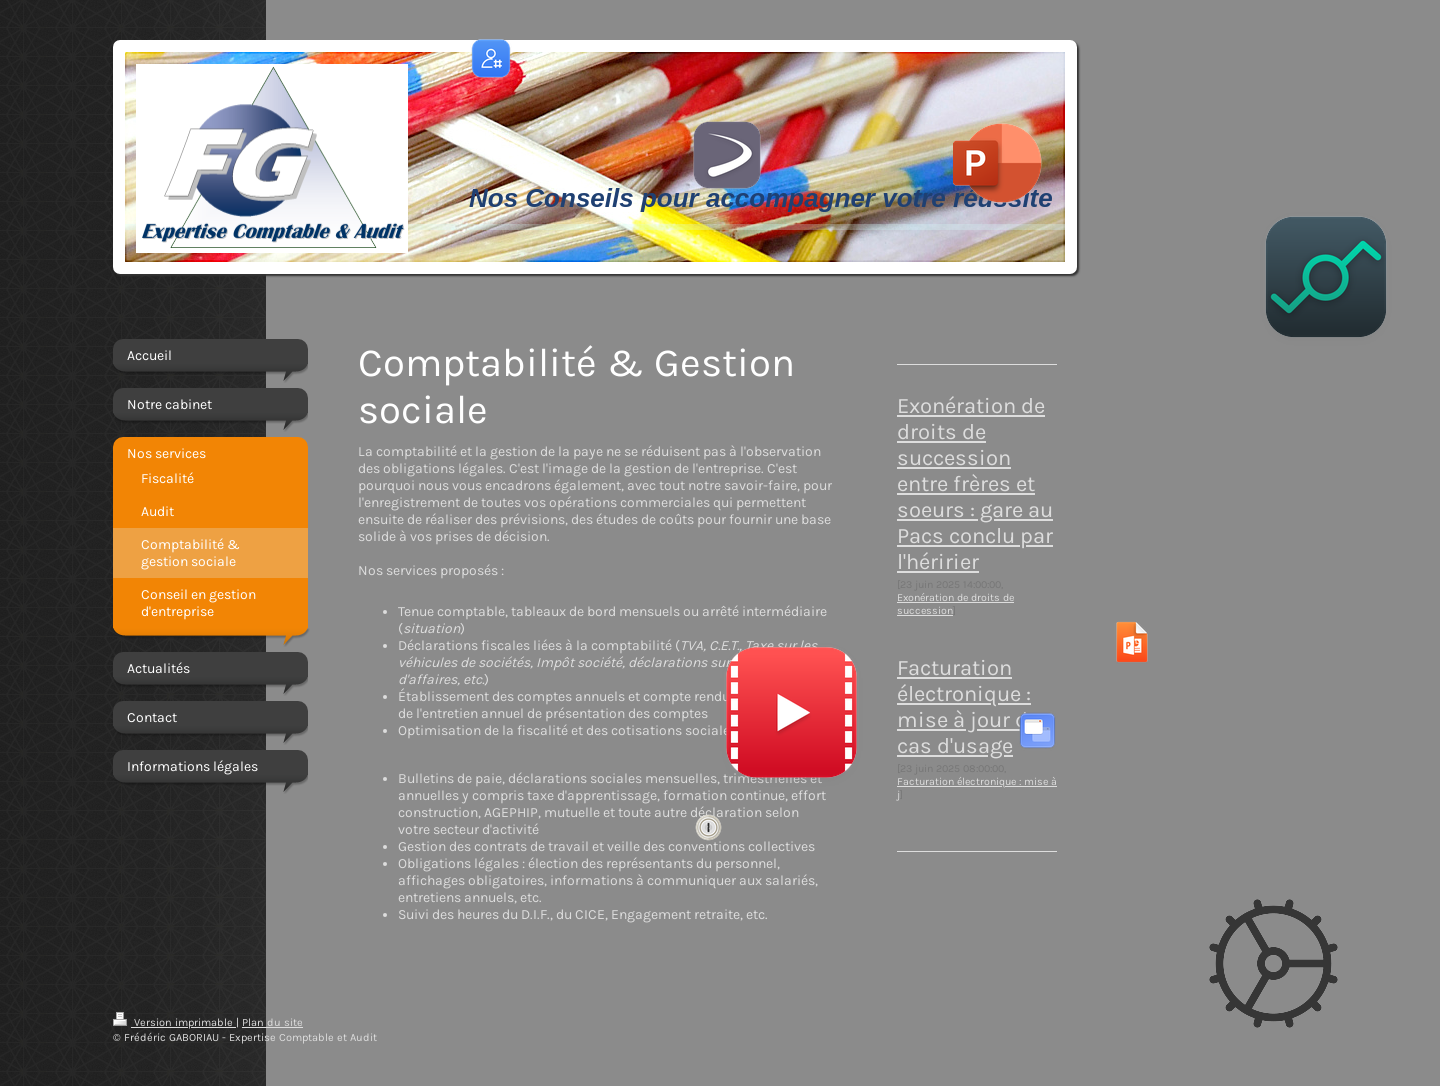 The width and height of the screenshot is (1440, 1086). What do you see at coordinates (1132, 642) in the screenshot?
I see `a Microsoft PowerPoint file` at bounding box center [1132, 642].